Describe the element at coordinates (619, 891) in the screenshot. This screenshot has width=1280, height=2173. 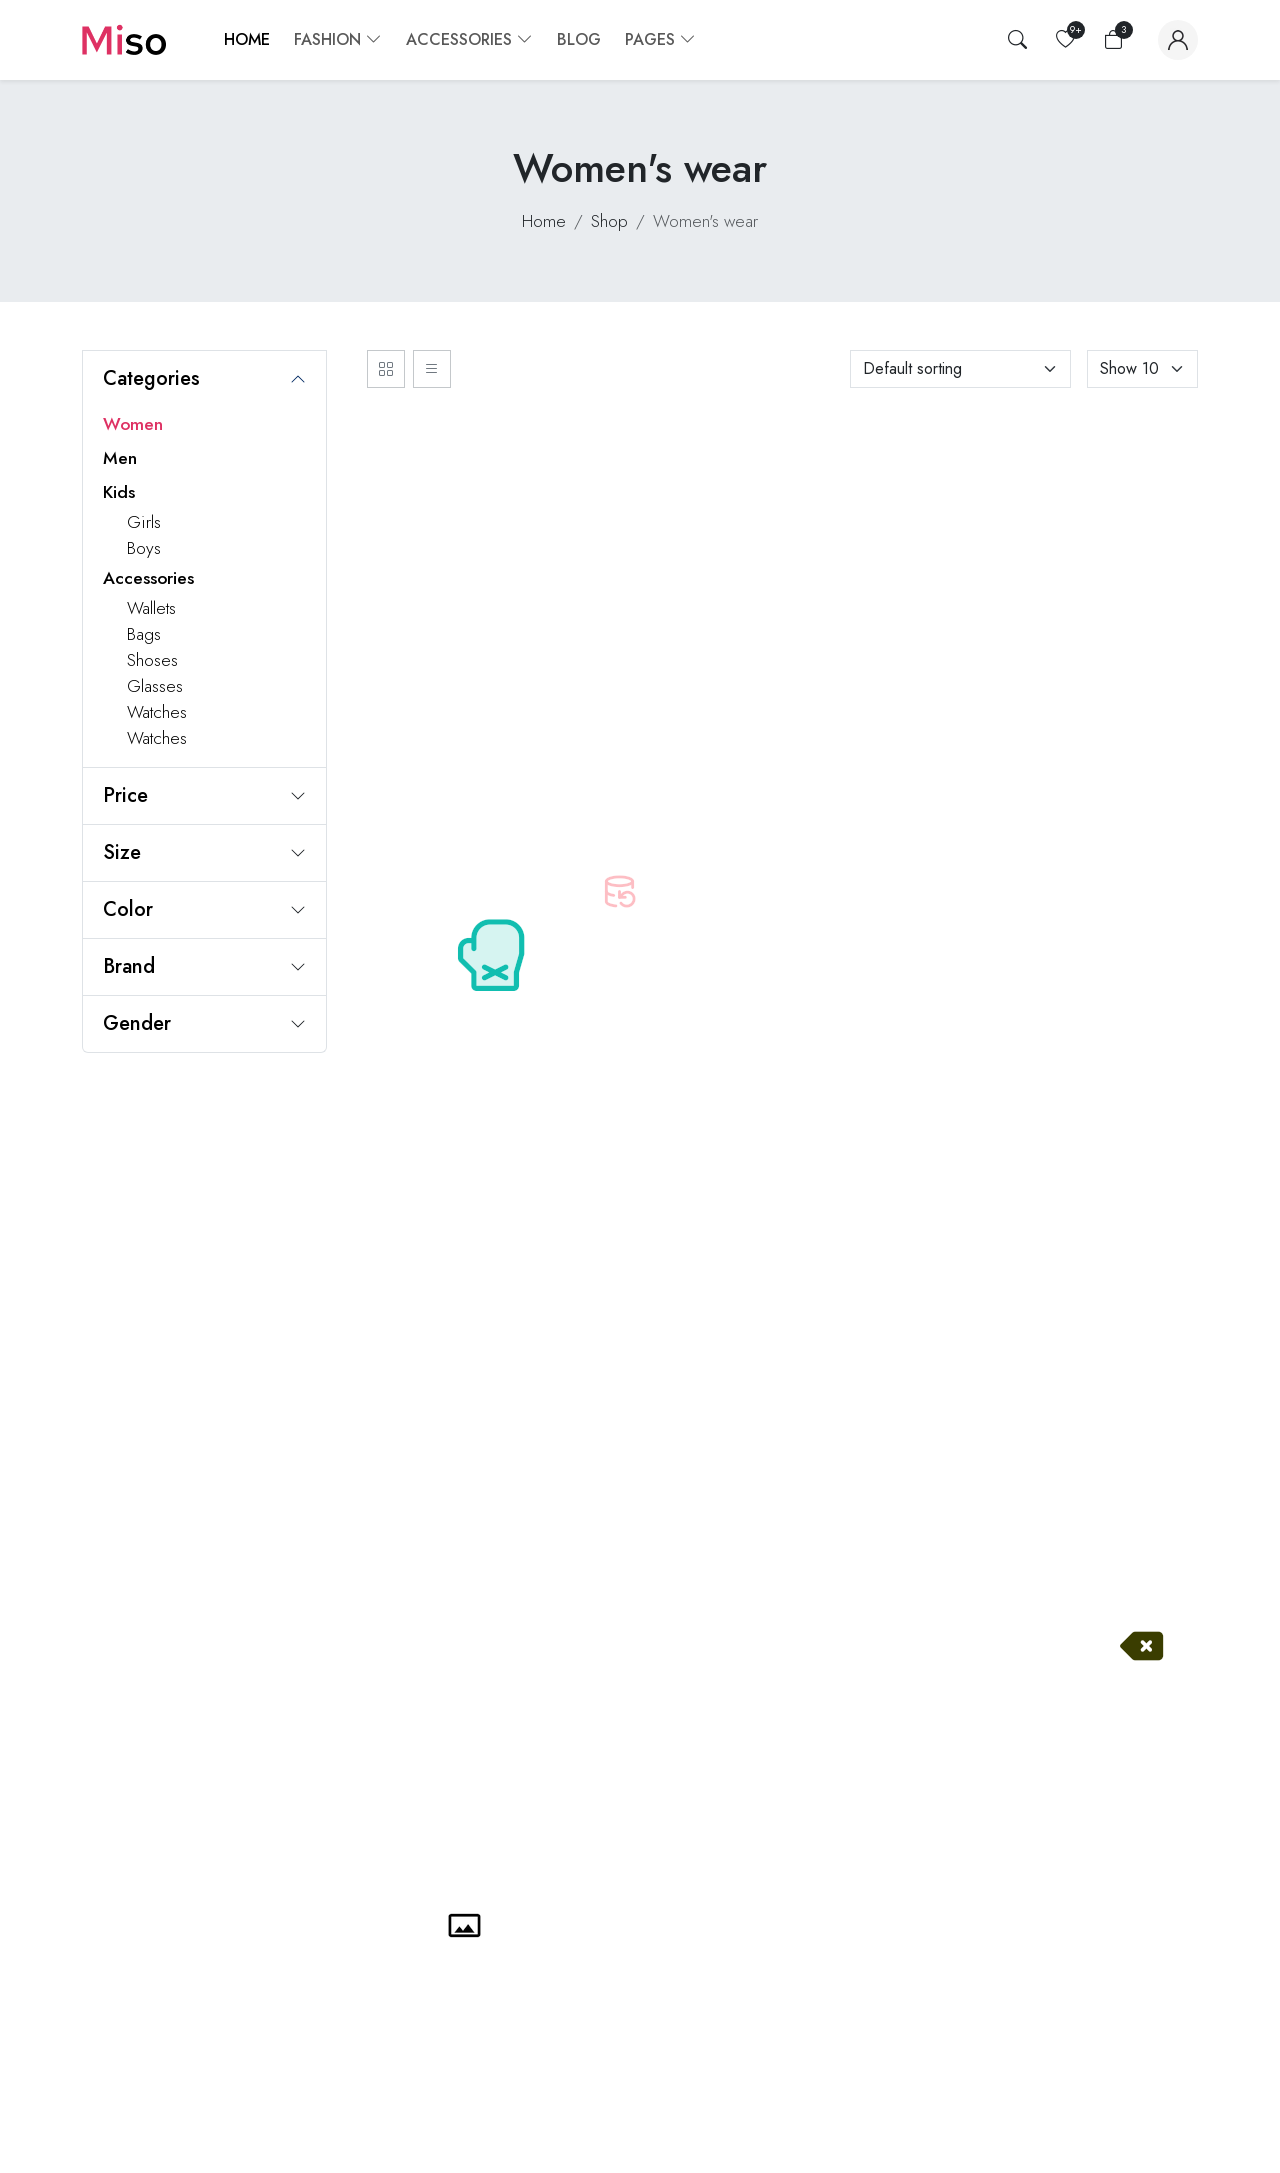
I see `restore database from backup` at that location.